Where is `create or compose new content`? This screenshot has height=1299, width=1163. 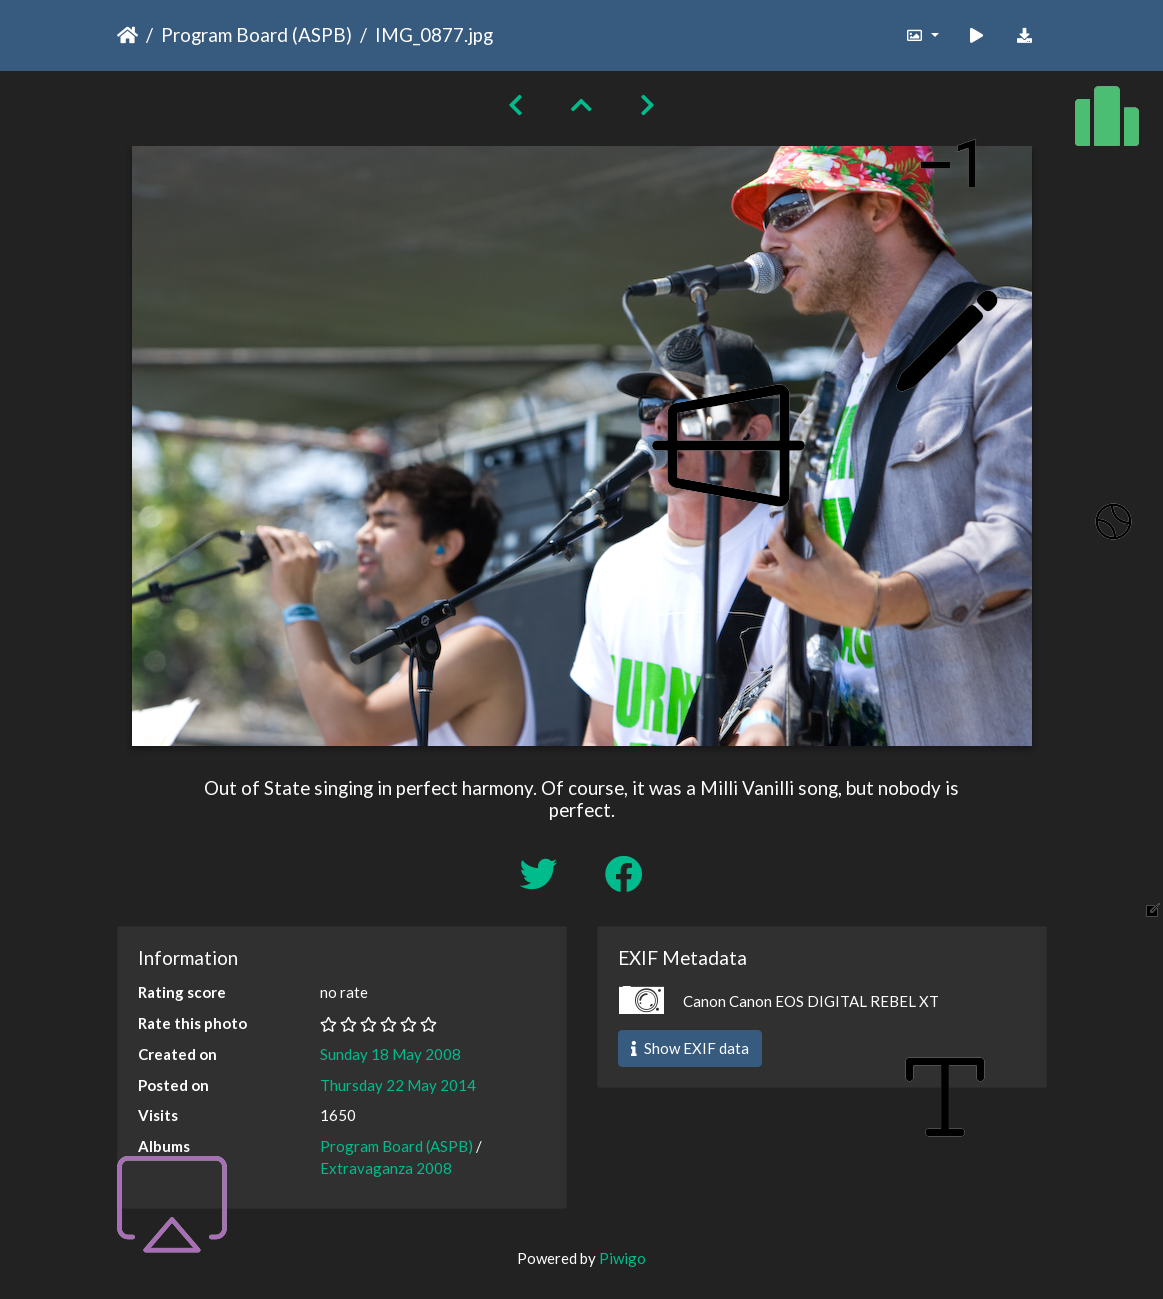 create or compose new content is located at coordinates (1153, 910).